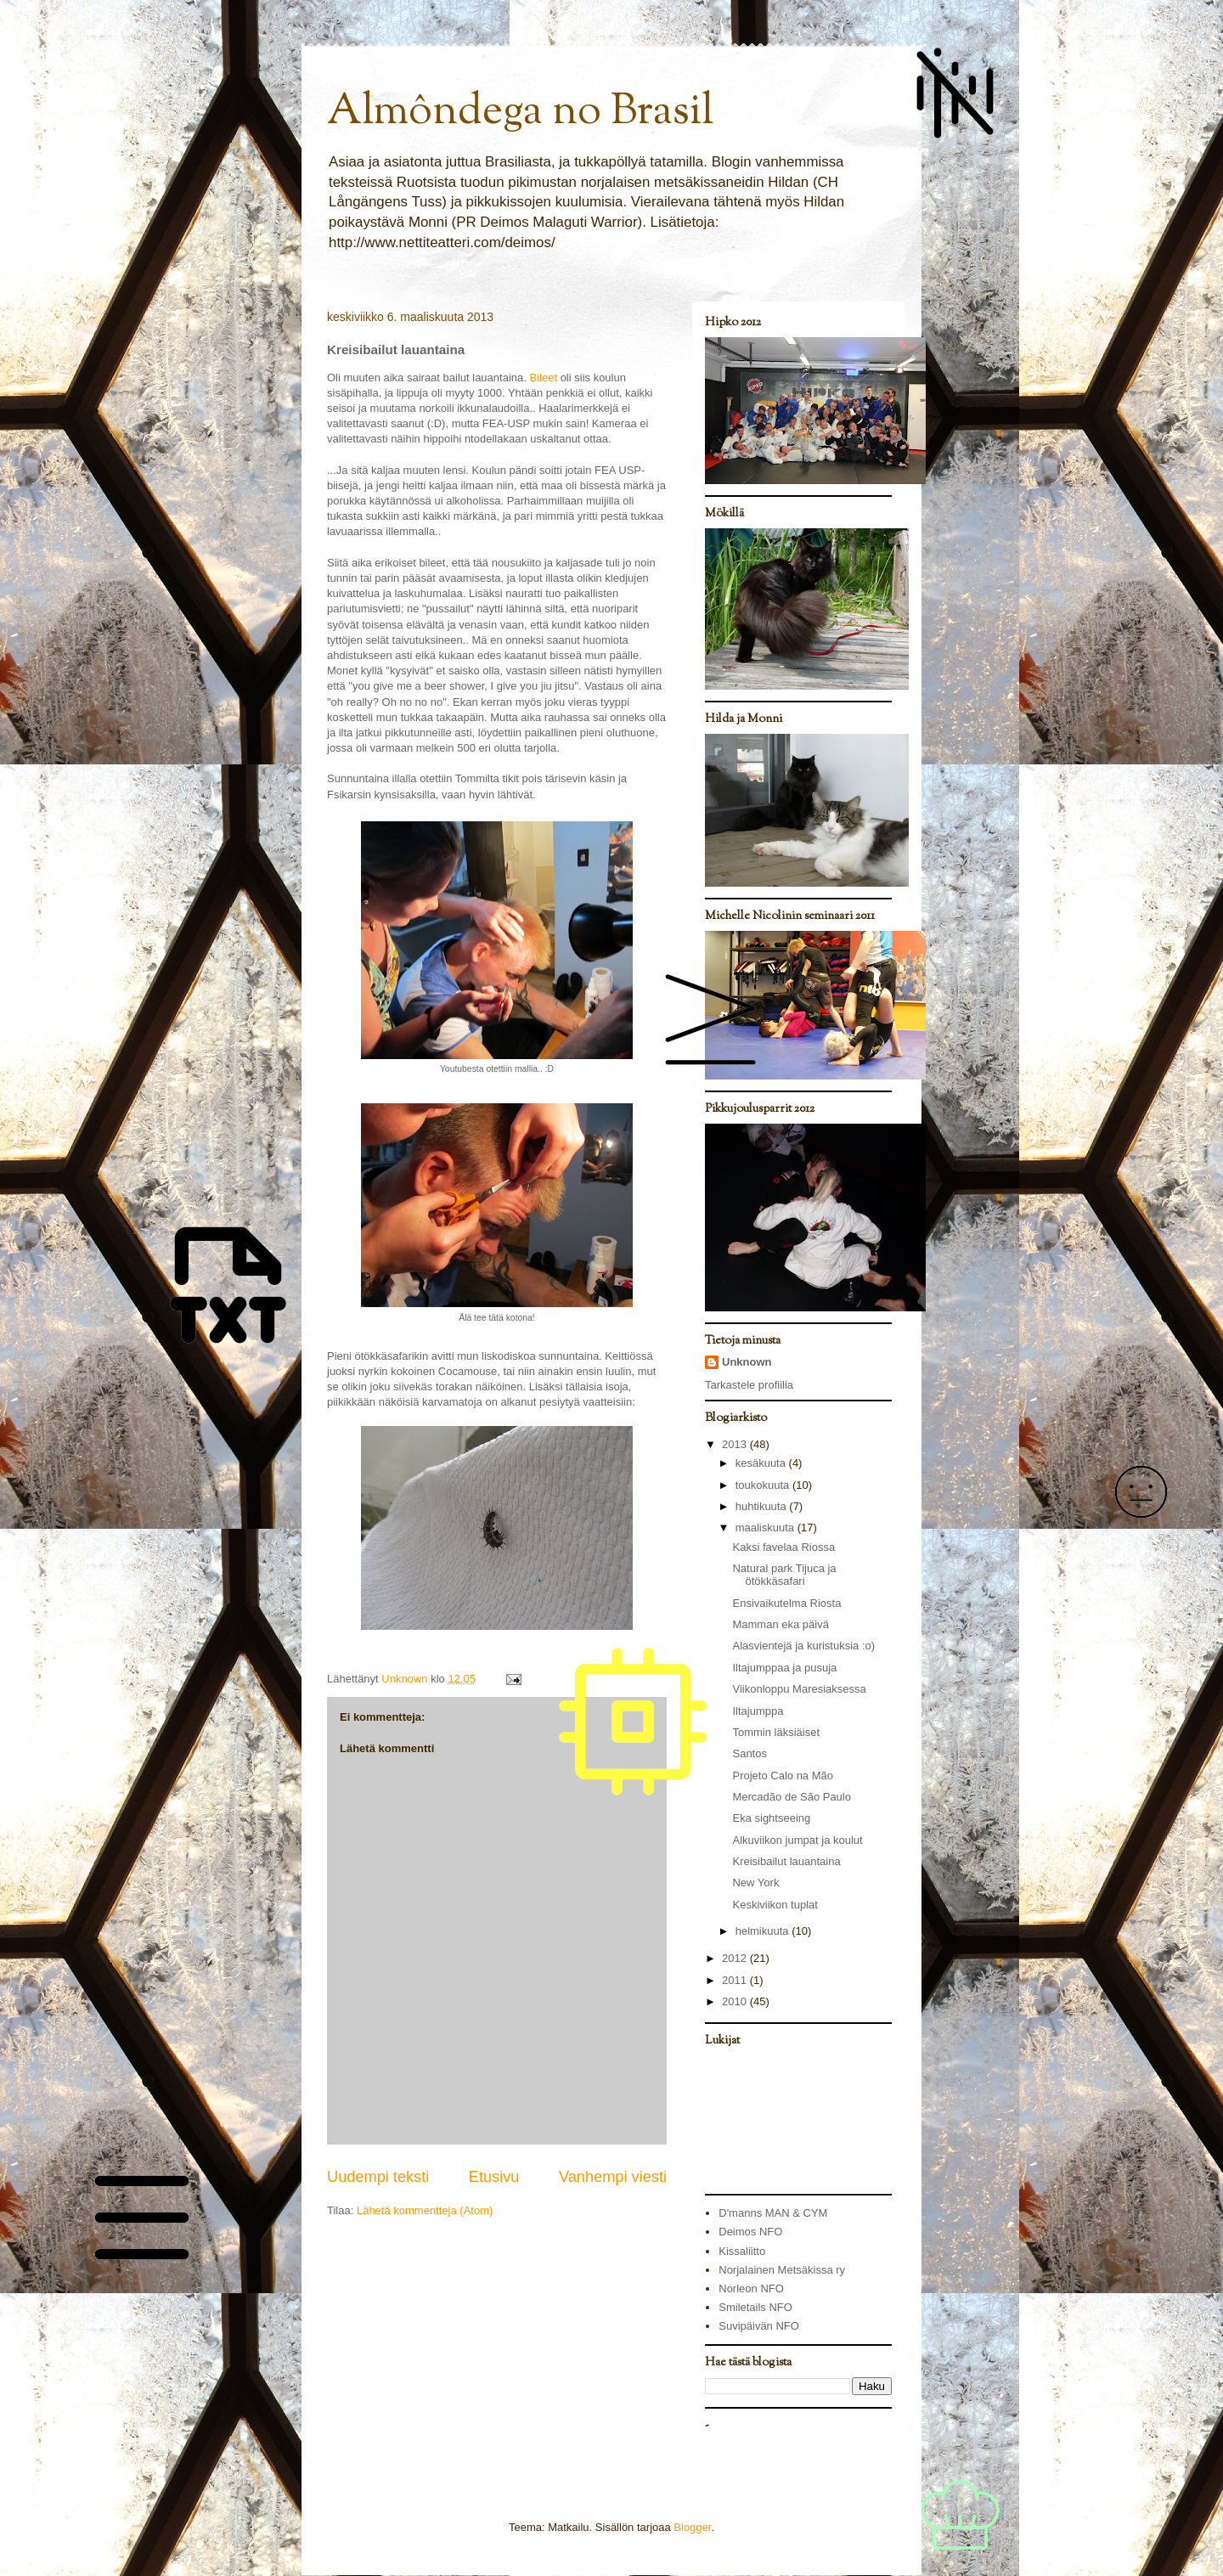 This screenshot has height=2576, width=1223. Describe the element at coordinates (228, 1289) in the screenshot. I see `open a text file` at that location.